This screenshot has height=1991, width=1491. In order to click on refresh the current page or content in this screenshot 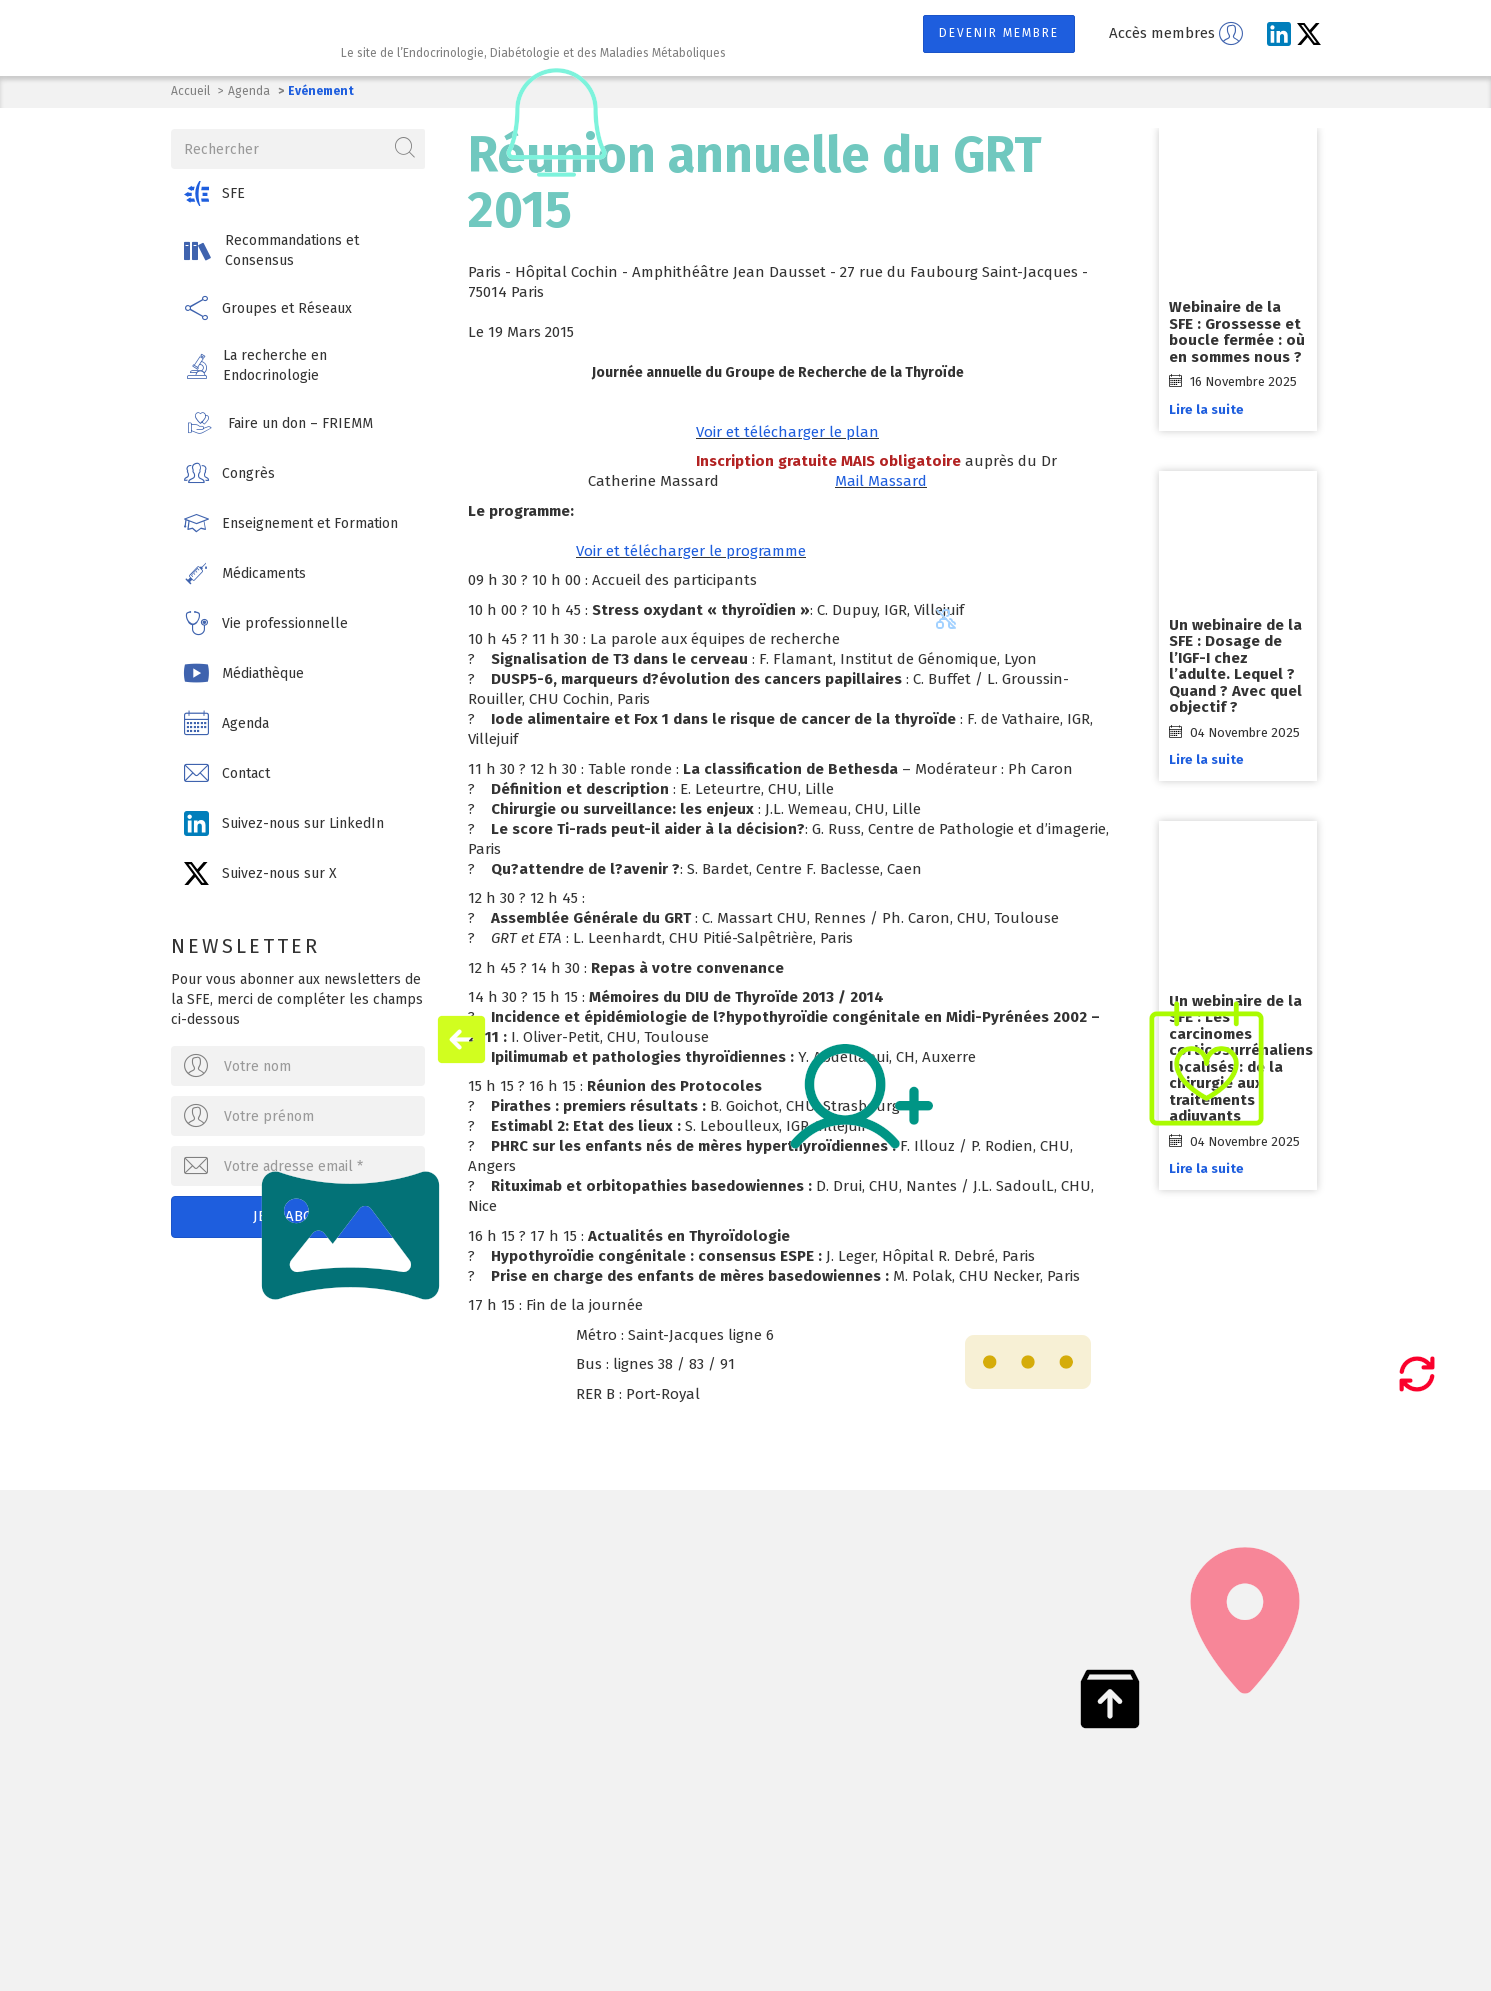, I will do `click(1417, 1374)`.